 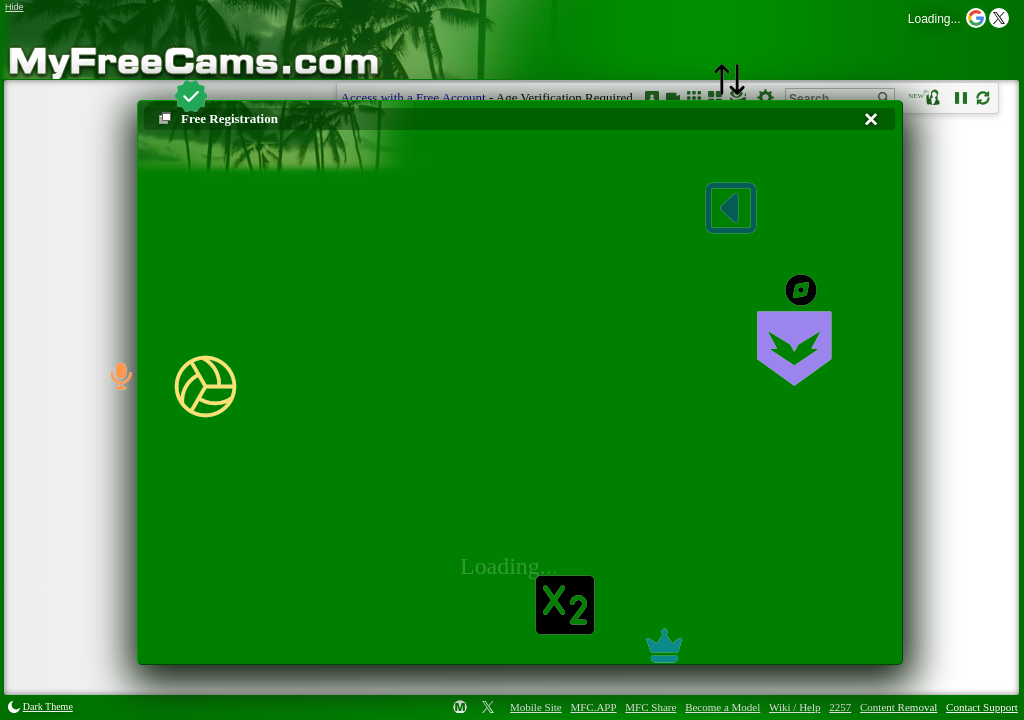 What do you see at coordinates (205, 386) in the screenshot?
I see `view volleyball or beach sports activities` at bounding box center [205, 386].